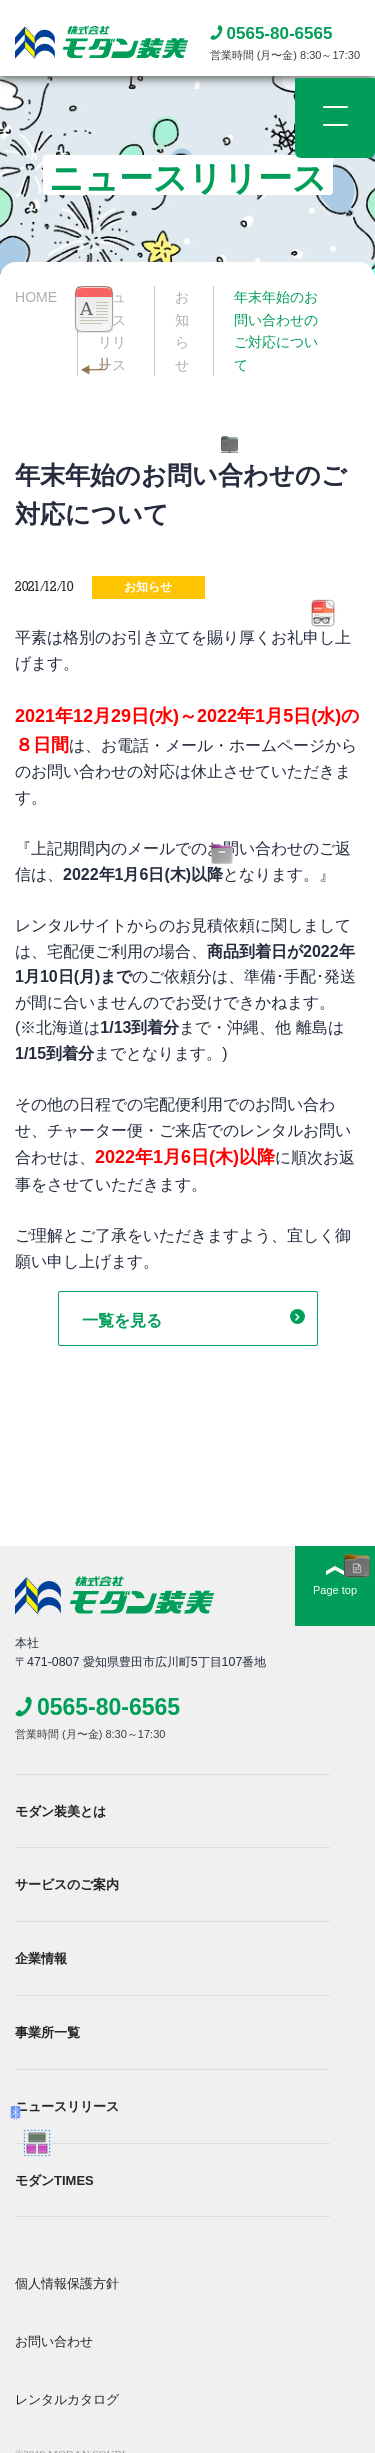  I want to click on open the books or e-reader app, so click(94, 309).